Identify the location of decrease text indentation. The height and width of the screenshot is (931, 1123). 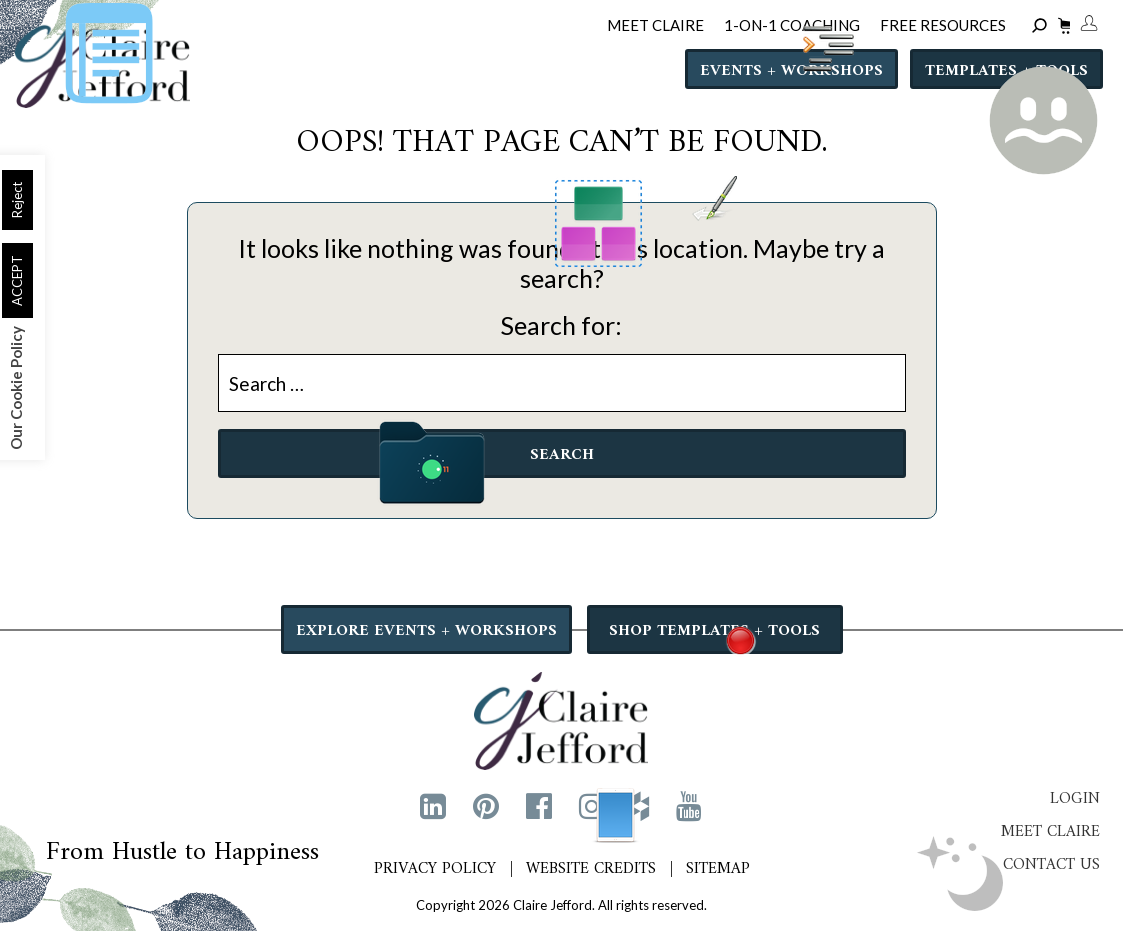
(828, 50).